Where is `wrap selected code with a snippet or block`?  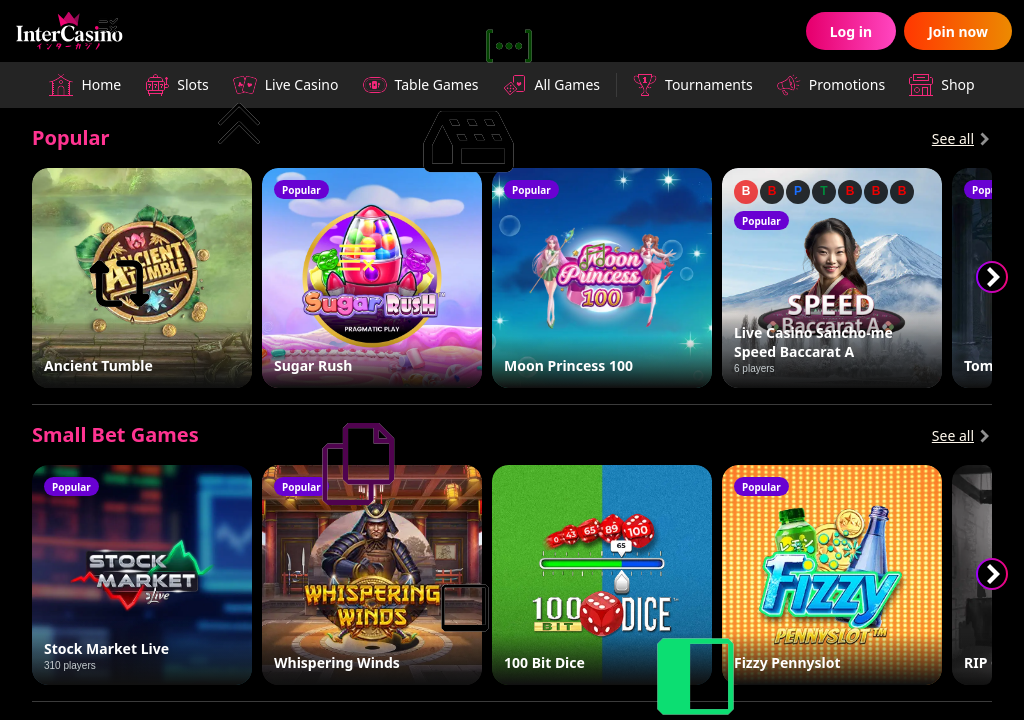
wrap selected code with a snippet or block is located at coordinates (509, 46).